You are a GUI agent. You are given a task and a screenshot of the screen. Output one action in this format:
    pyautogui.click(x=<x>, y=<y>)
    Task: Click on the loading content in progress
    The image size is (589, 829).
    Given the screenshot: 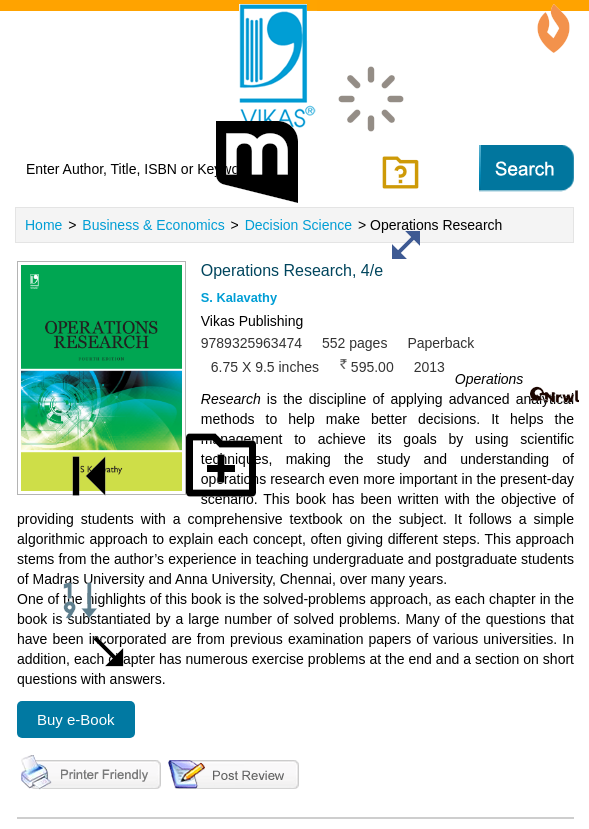 What is the action you would take?
    pyautogui.click(x=371, y=99)
    